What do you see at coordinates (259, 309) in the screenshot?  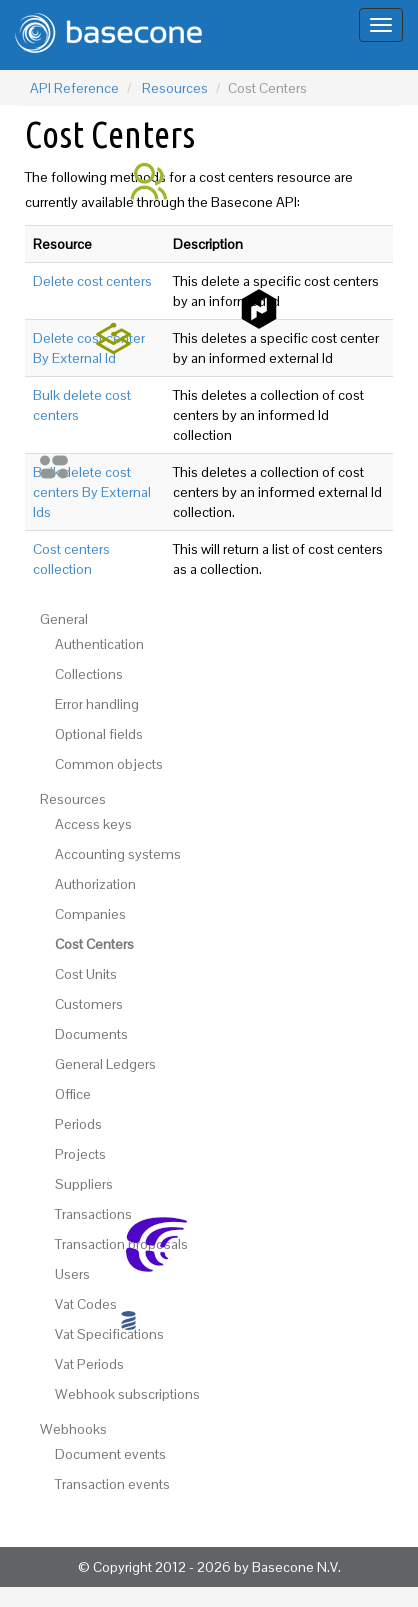 I see `HashiCorp Nomad application logo` at bounding box center [259, 309].